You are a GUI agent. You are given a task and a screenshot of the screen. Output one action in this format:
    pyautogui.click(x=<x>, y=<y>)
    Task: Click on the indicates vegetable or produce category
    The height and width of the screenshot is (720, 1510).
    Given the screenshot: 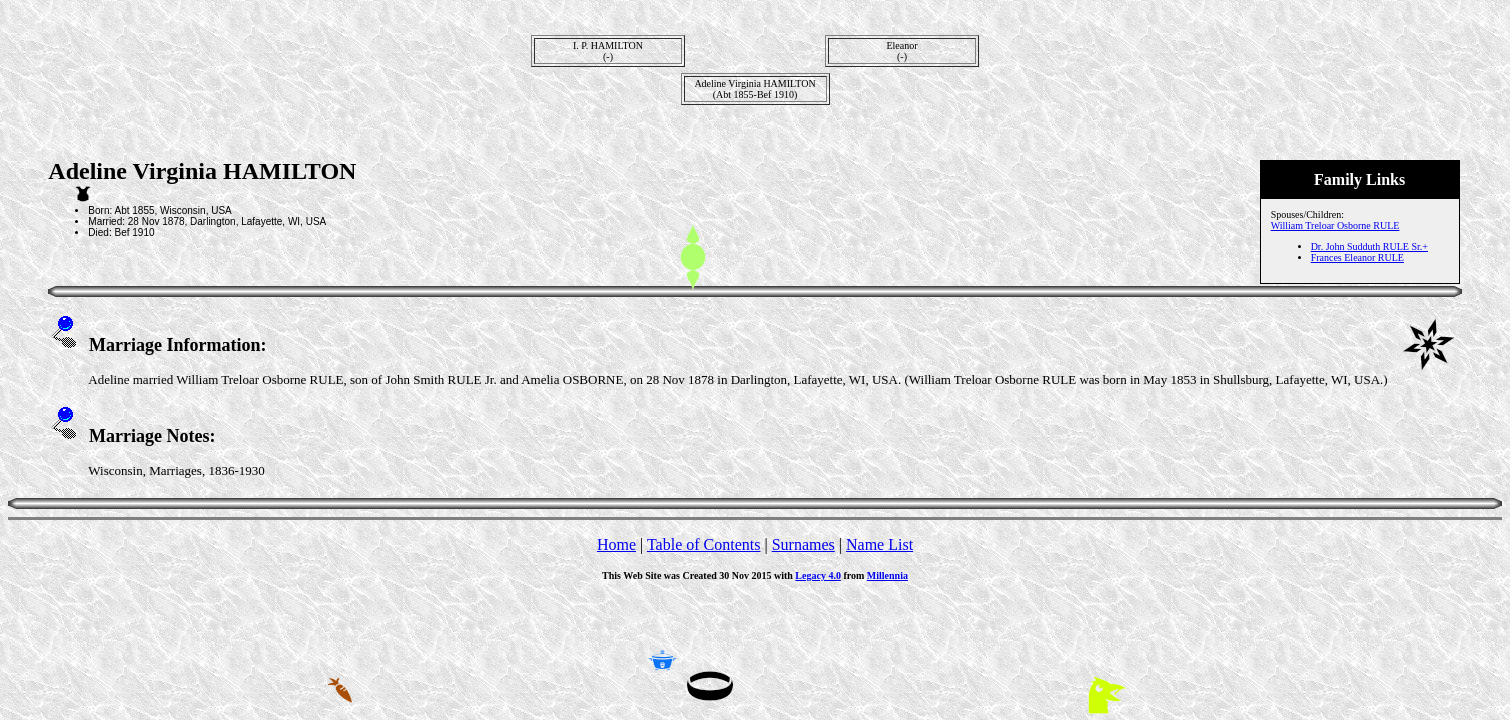 What is the action you would take?
    pyautogui.click(x=340, y=690)
    